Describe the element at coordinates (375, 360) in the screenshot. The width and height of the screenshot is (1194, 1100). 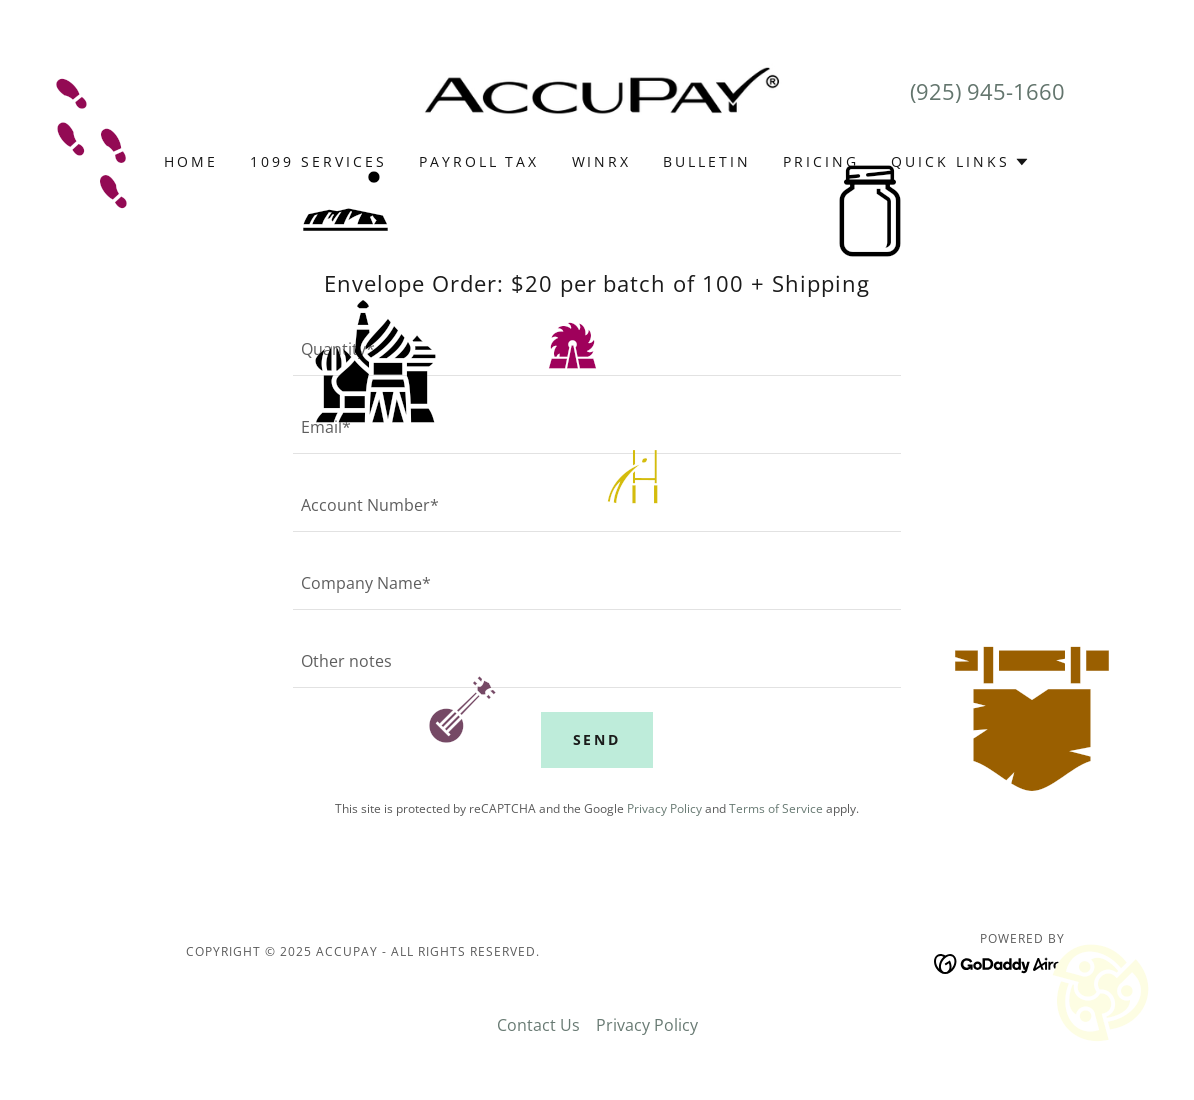
I see `indicates a Moscow or Russia-related destination` at that location.